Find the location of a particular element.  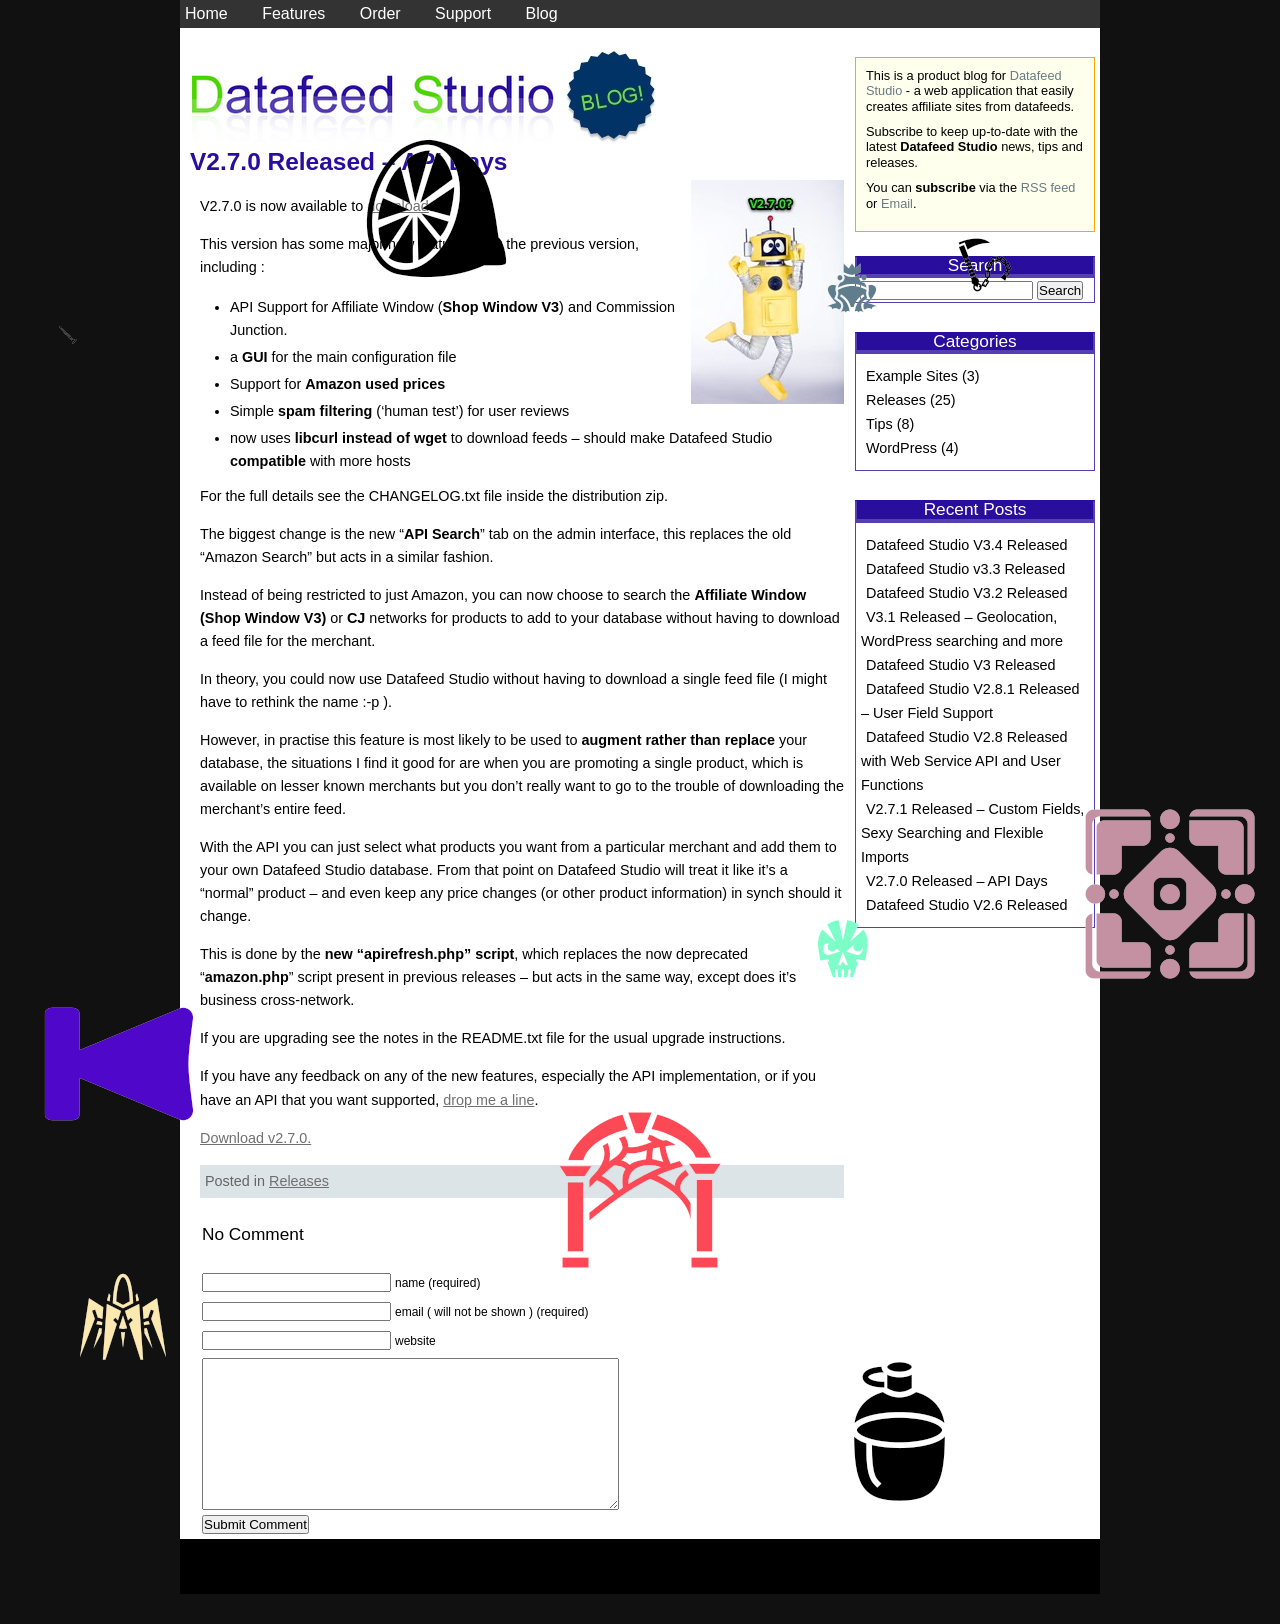

deploy spider bot unit is located at coordinates (123, 1316).